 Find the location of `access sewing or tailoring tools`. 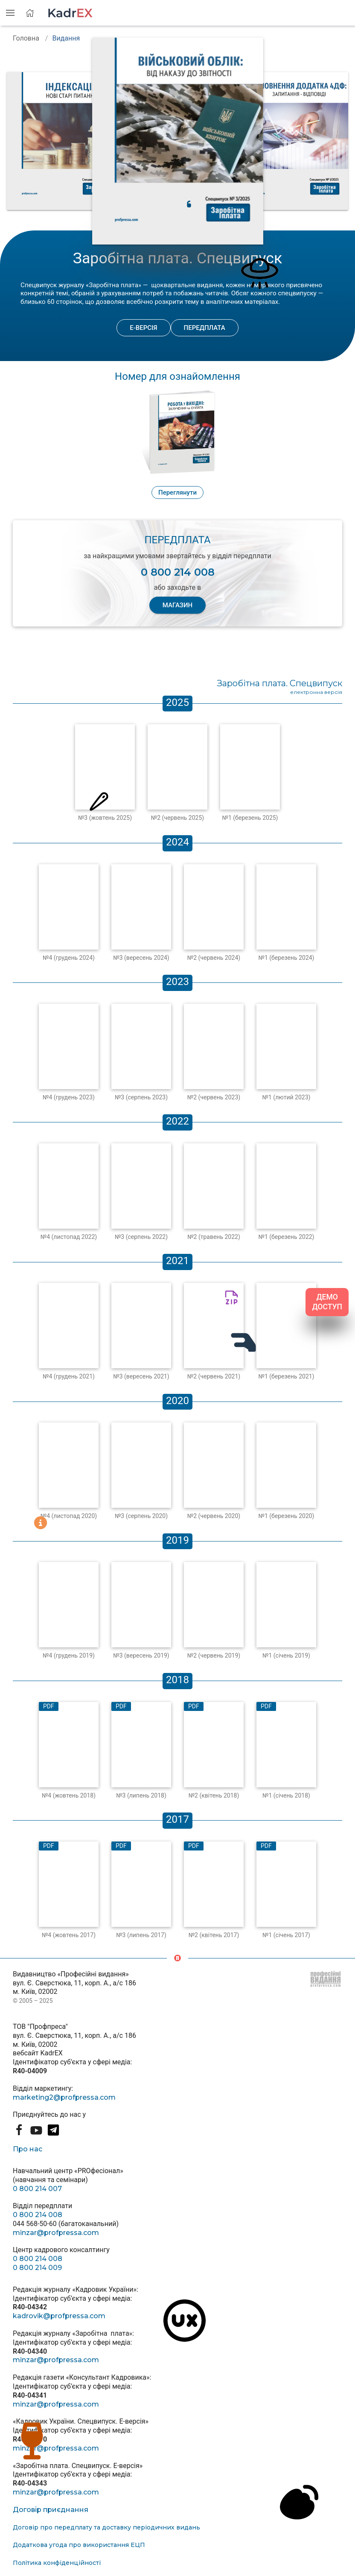

access sewing or tailoring tools is located at coordinates (99, 801).